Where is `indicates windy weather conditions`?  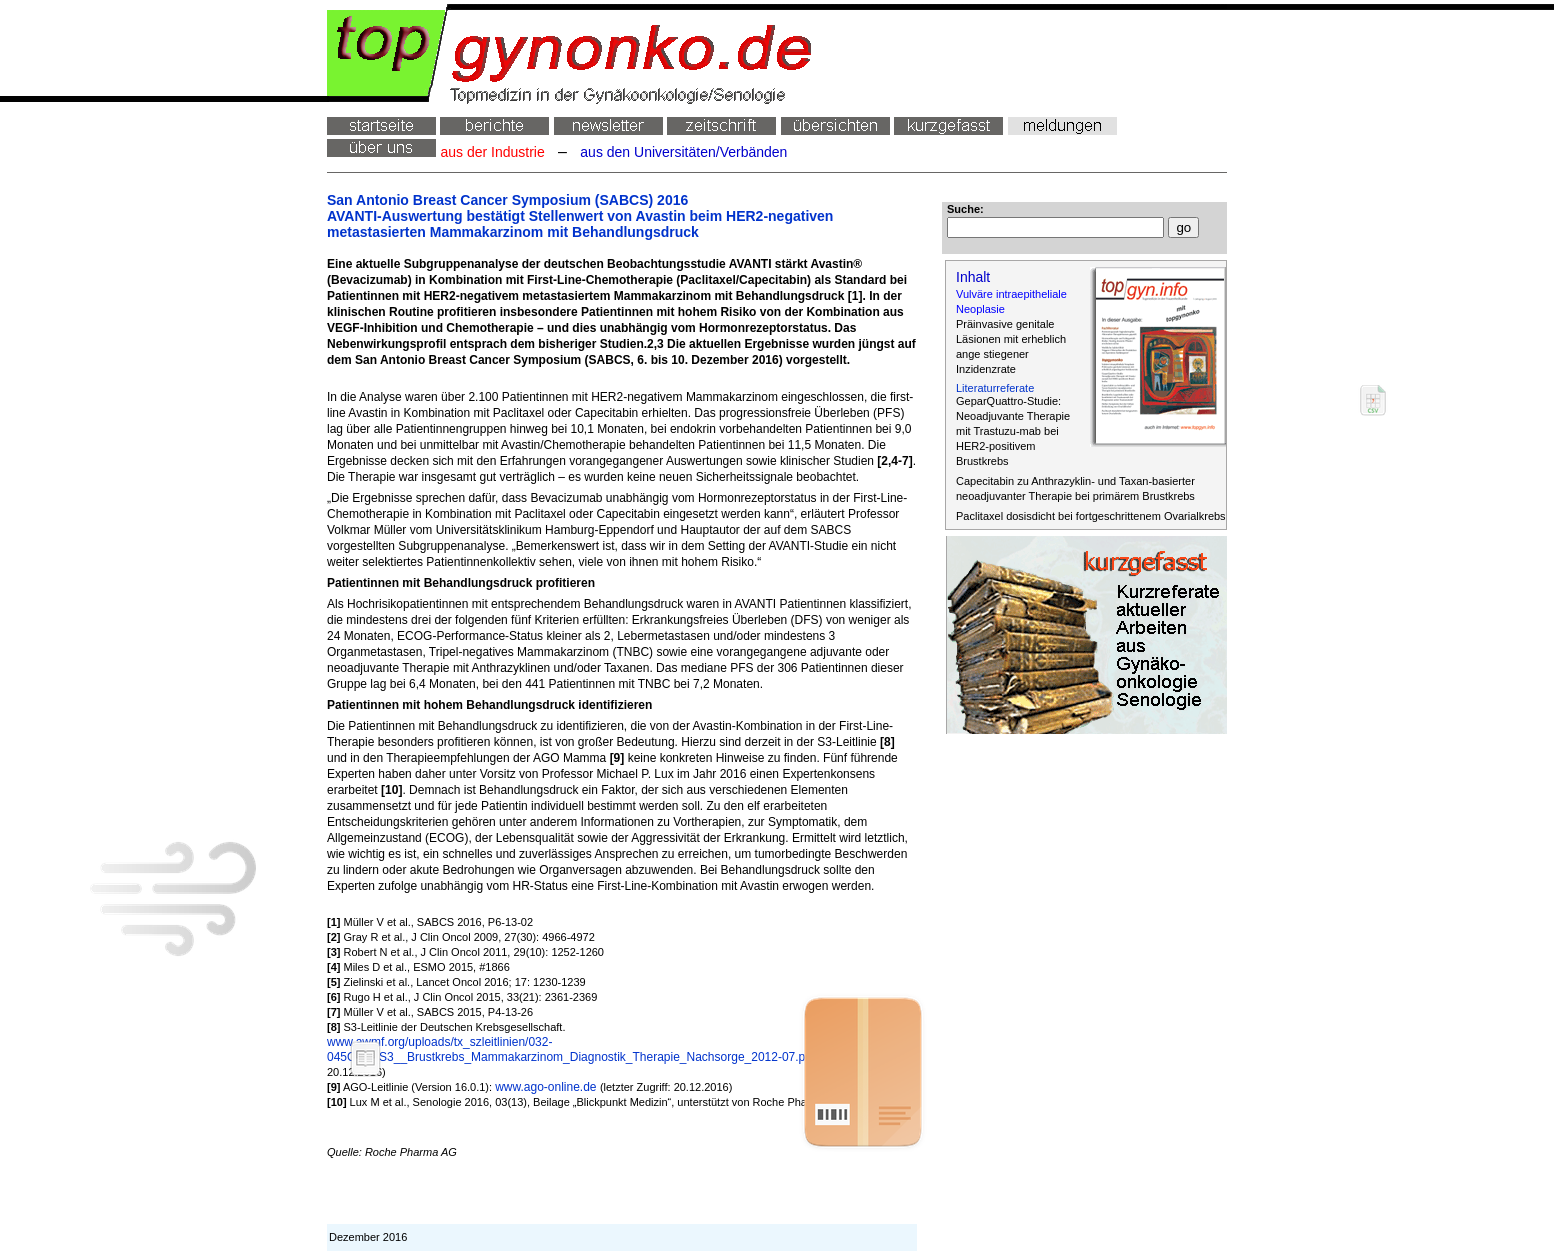
indicates windy weather conditions is located at coordinates (173, 899).